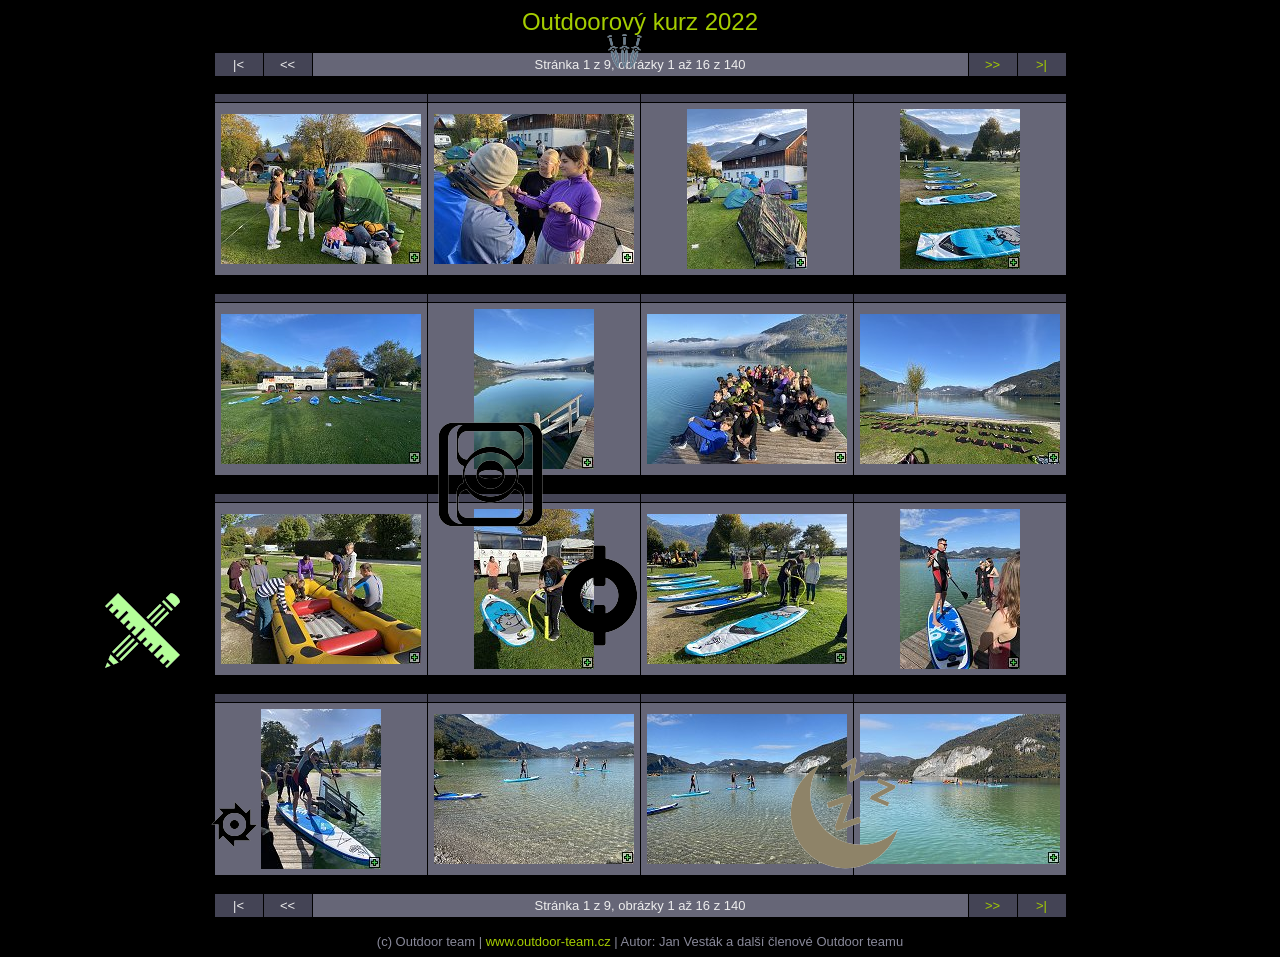  I want to click on select daggers as your weapon type, so click(624, 51).